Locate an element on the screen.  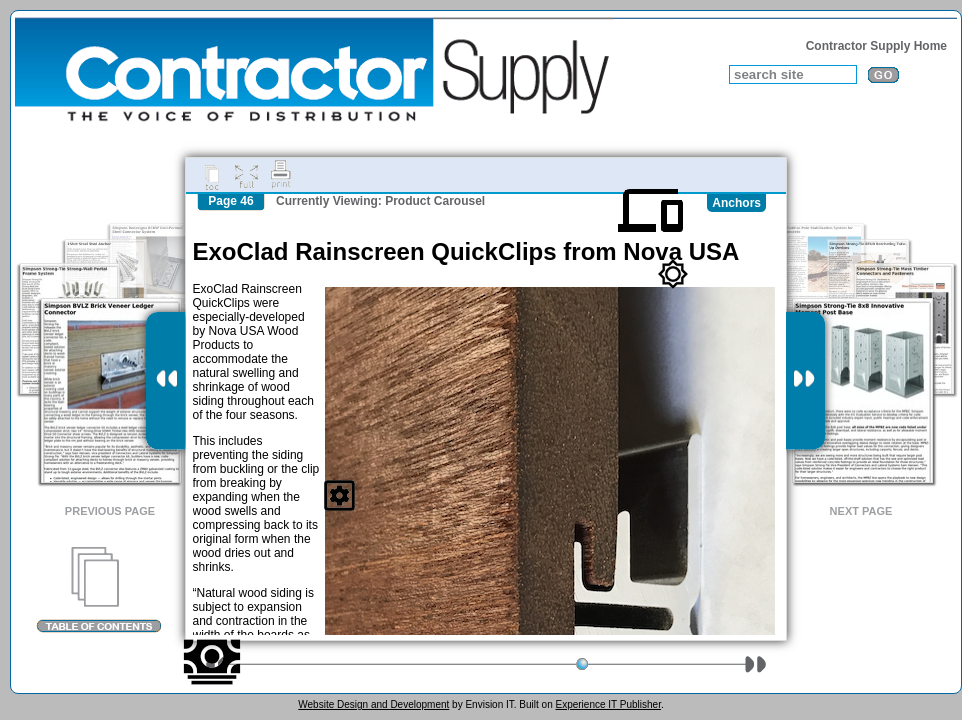
manage connected devices is located at coordinates (650, 210).